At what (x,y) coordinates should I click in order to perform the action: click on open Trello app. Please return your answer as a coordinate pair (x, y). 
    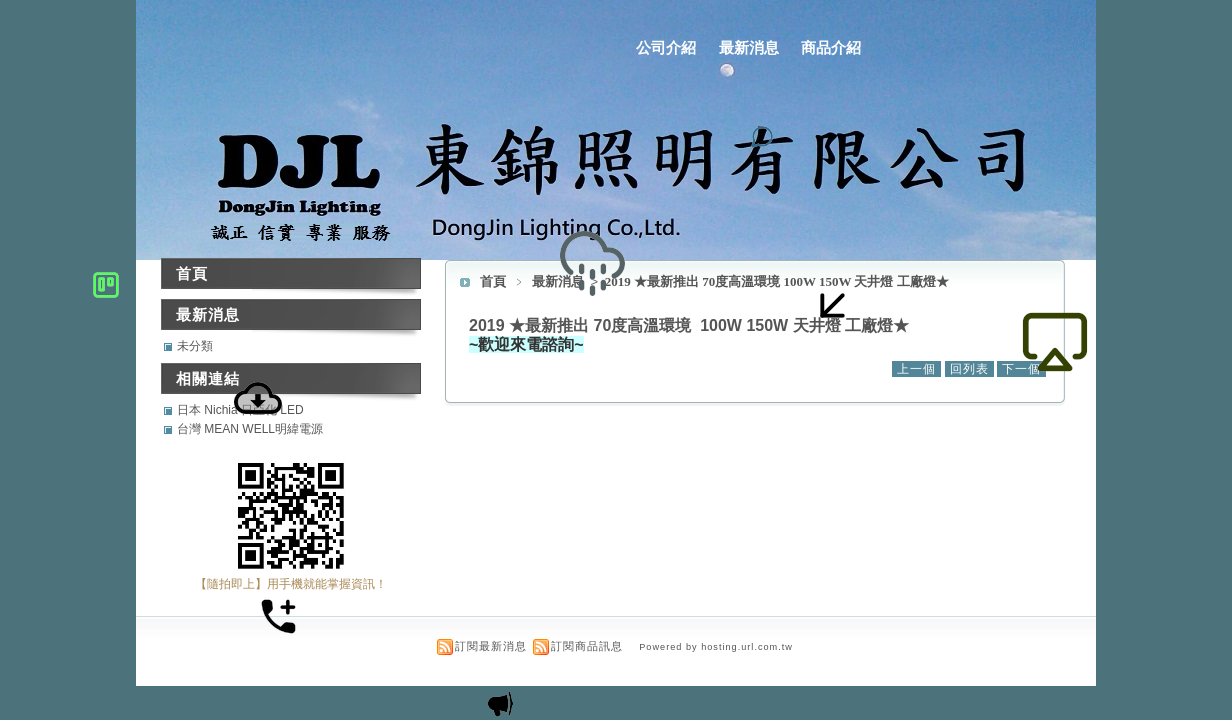
    Looking at the image, I should click on (106, 285).